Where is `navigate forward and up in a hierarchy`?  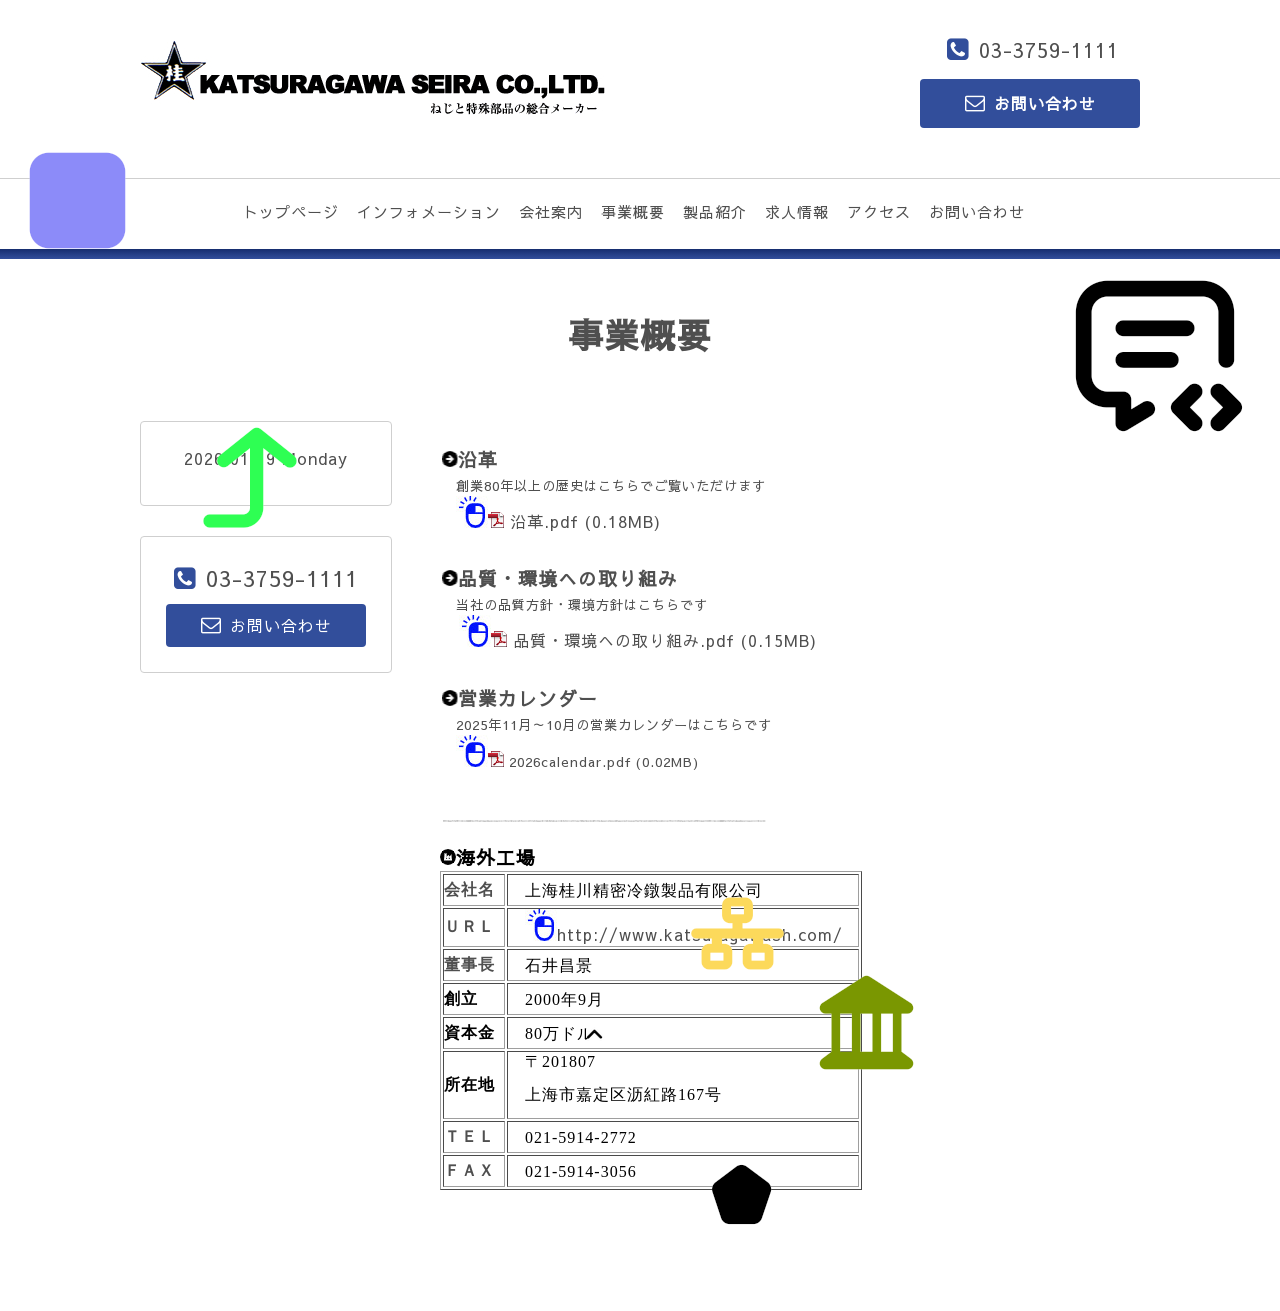
navigate forward and up in a hierarchy is located at coordinates (250, 481).